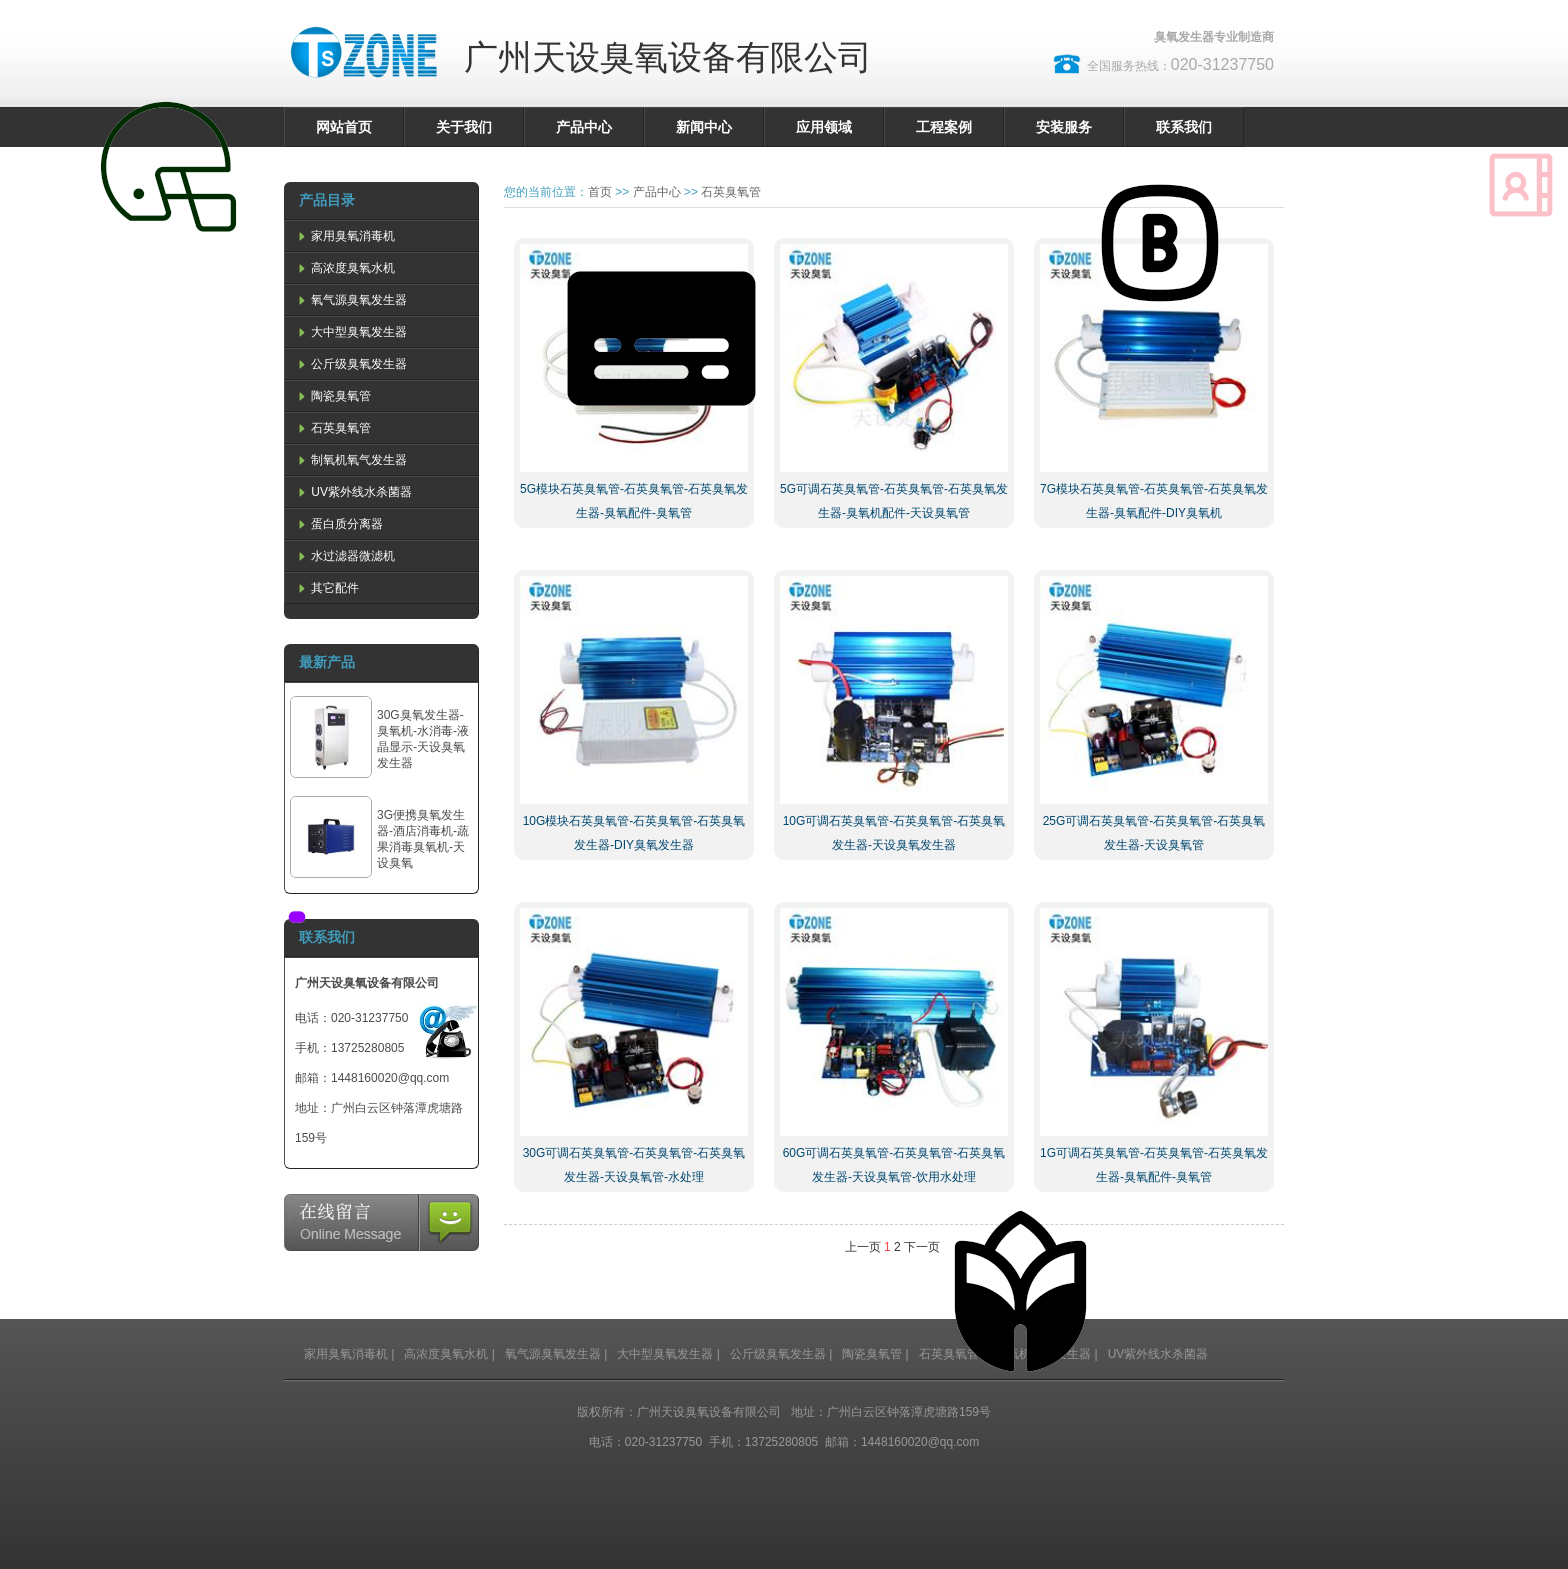  Describe the element at coordinates (661, 338) in the screenshot. I see `enable subtitles or closed captions` at that location.